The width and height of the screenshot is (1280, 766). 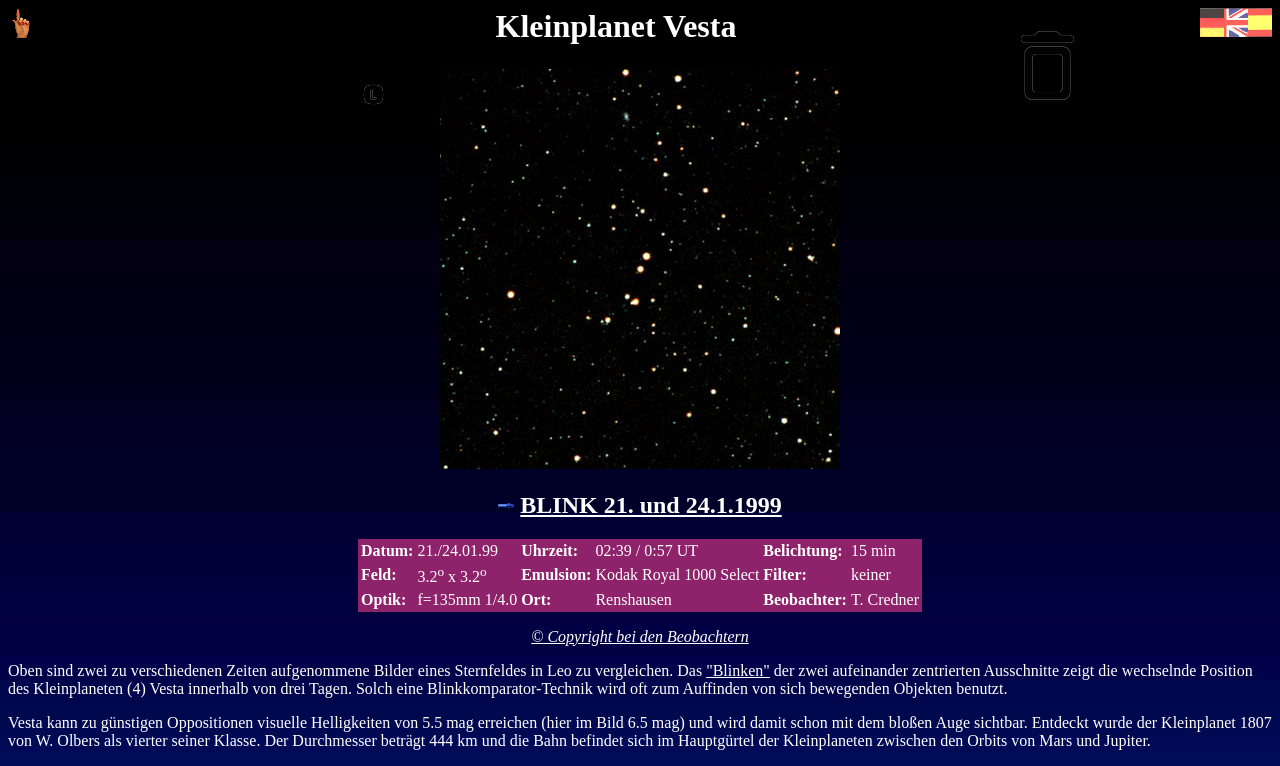 What do you see at coordinates (373, 94) in the screenshot?
I see `indicates items or options starting with the letter "L"` at bounding box center [373, 94].